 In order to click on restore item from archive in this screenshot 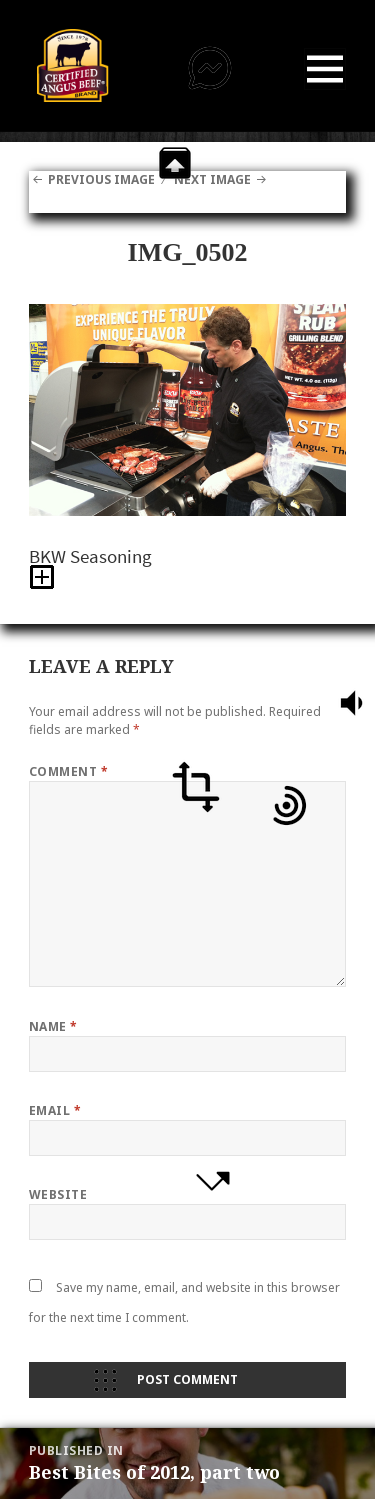, I will do `click(175, 163)`.